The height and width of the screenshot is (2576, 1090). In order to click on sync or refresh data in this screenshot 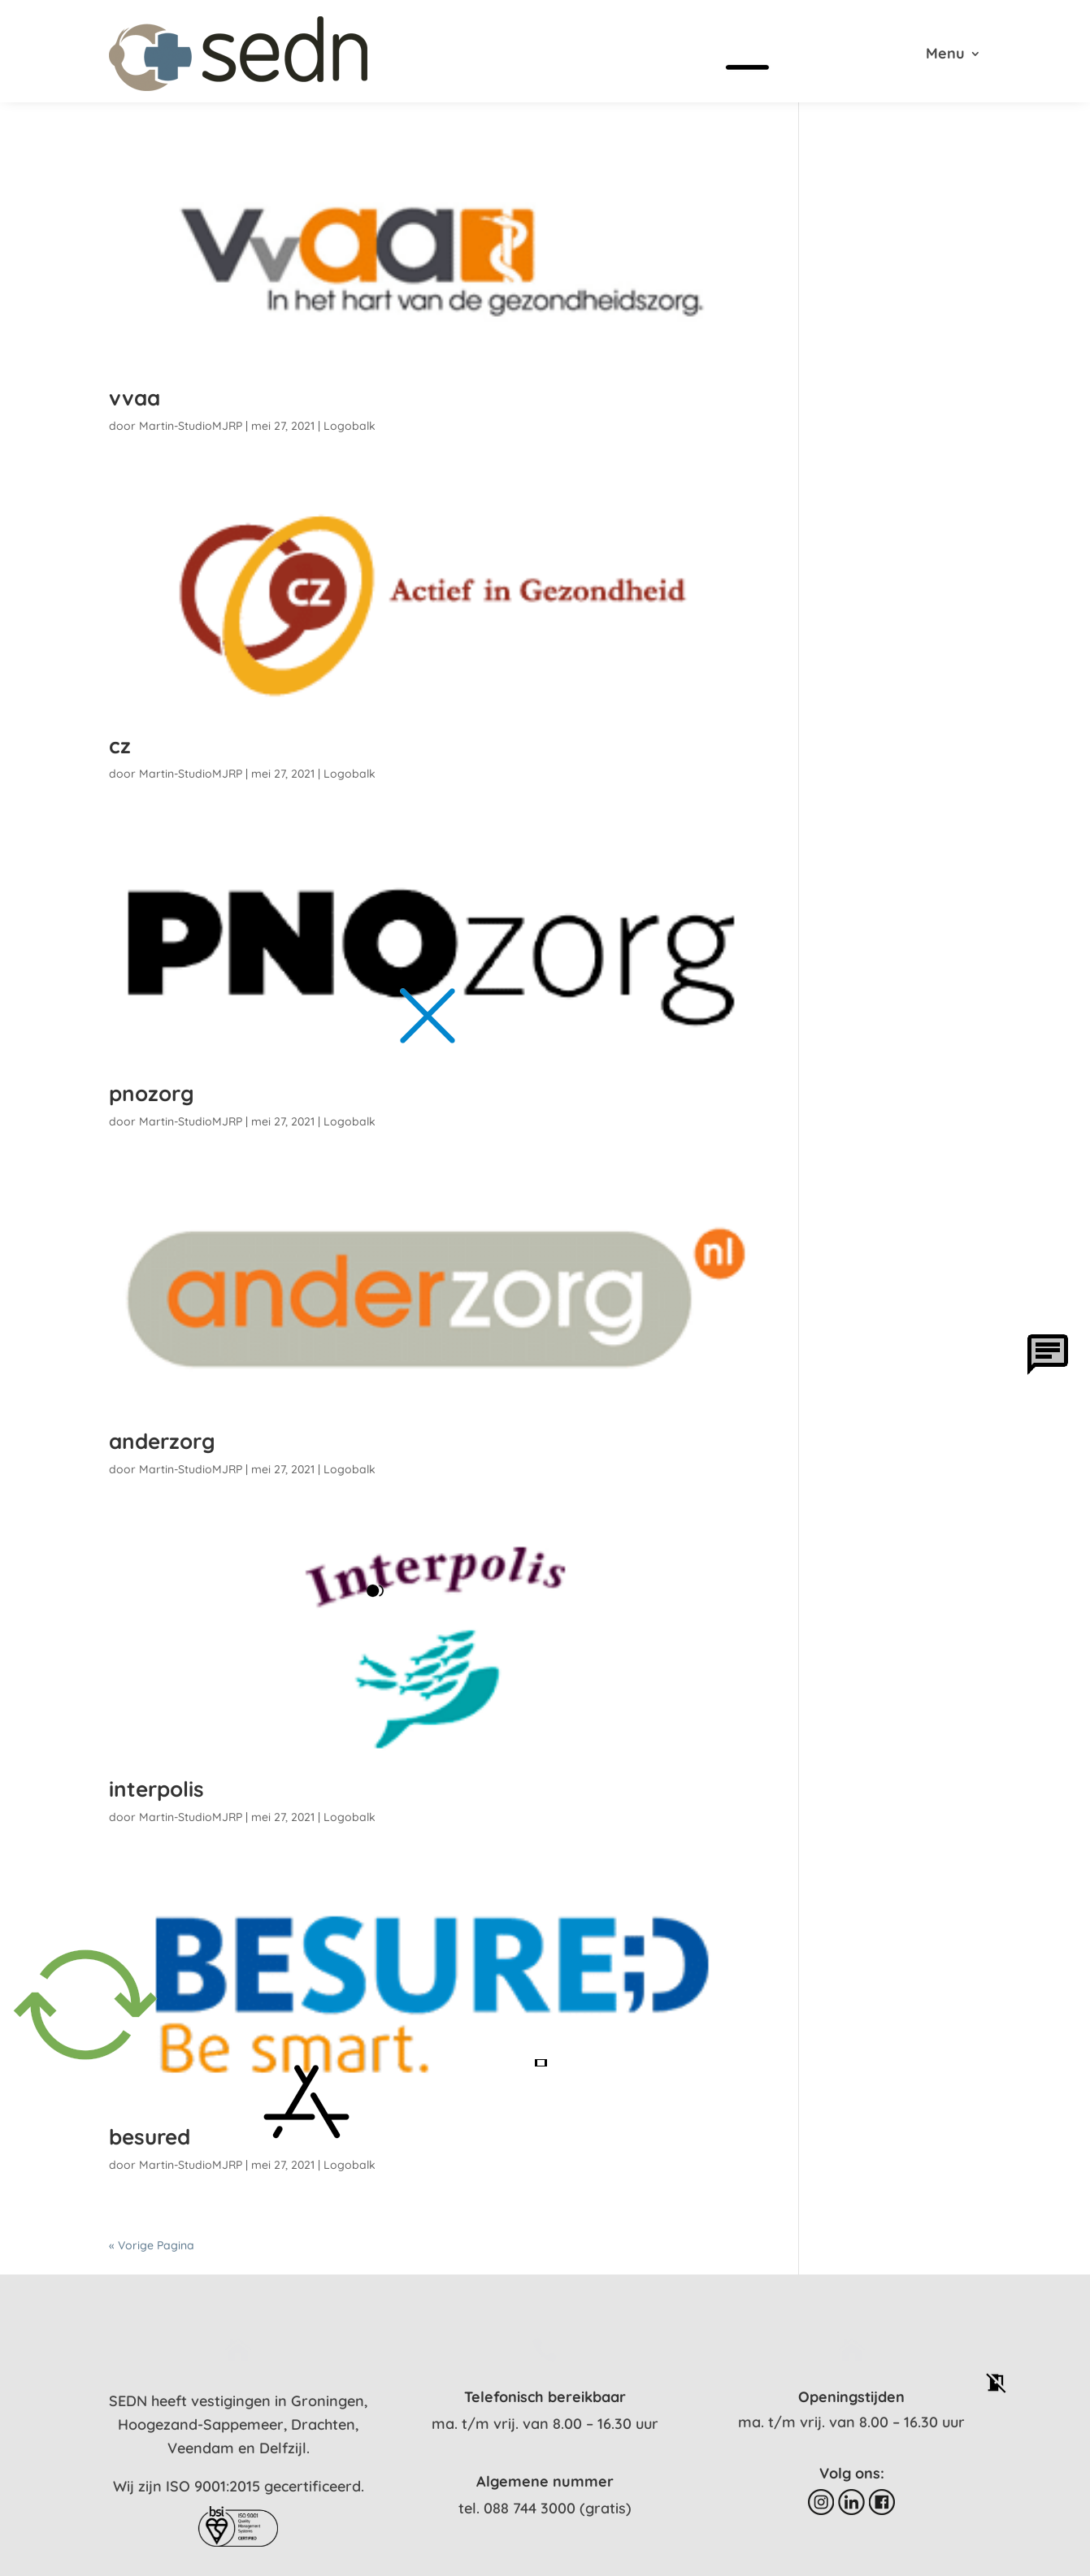, I will do `click(85, 2005)`.